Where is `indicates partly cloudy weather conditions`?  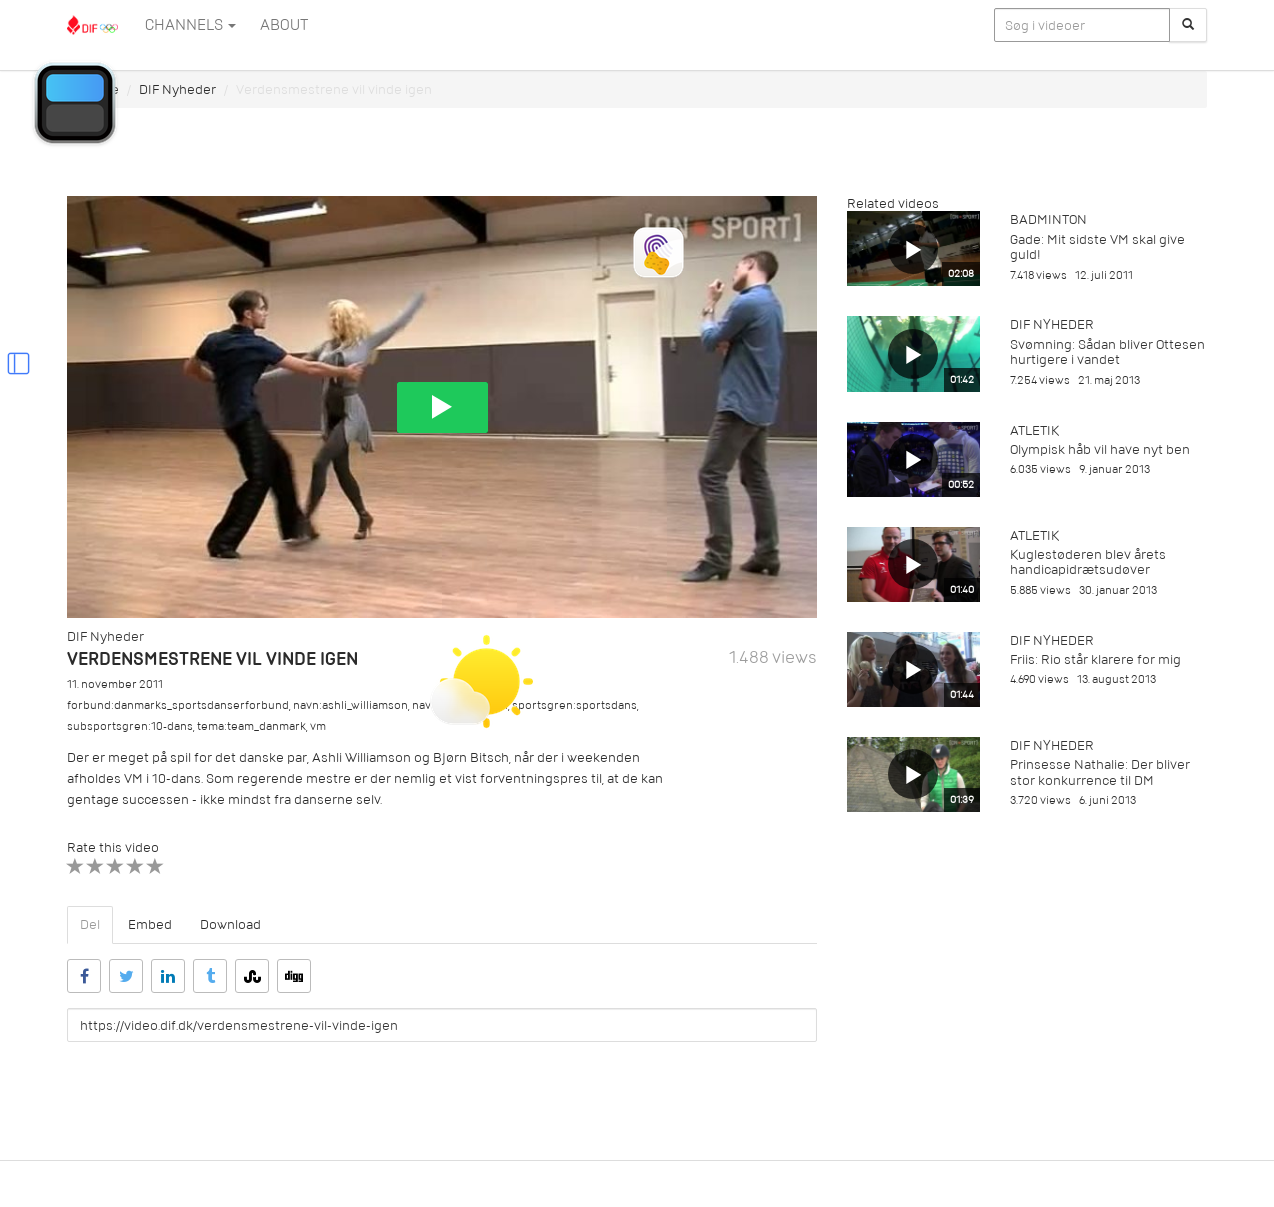 indicates partly cloudy weather conditions is located at coordinates (481, 681).